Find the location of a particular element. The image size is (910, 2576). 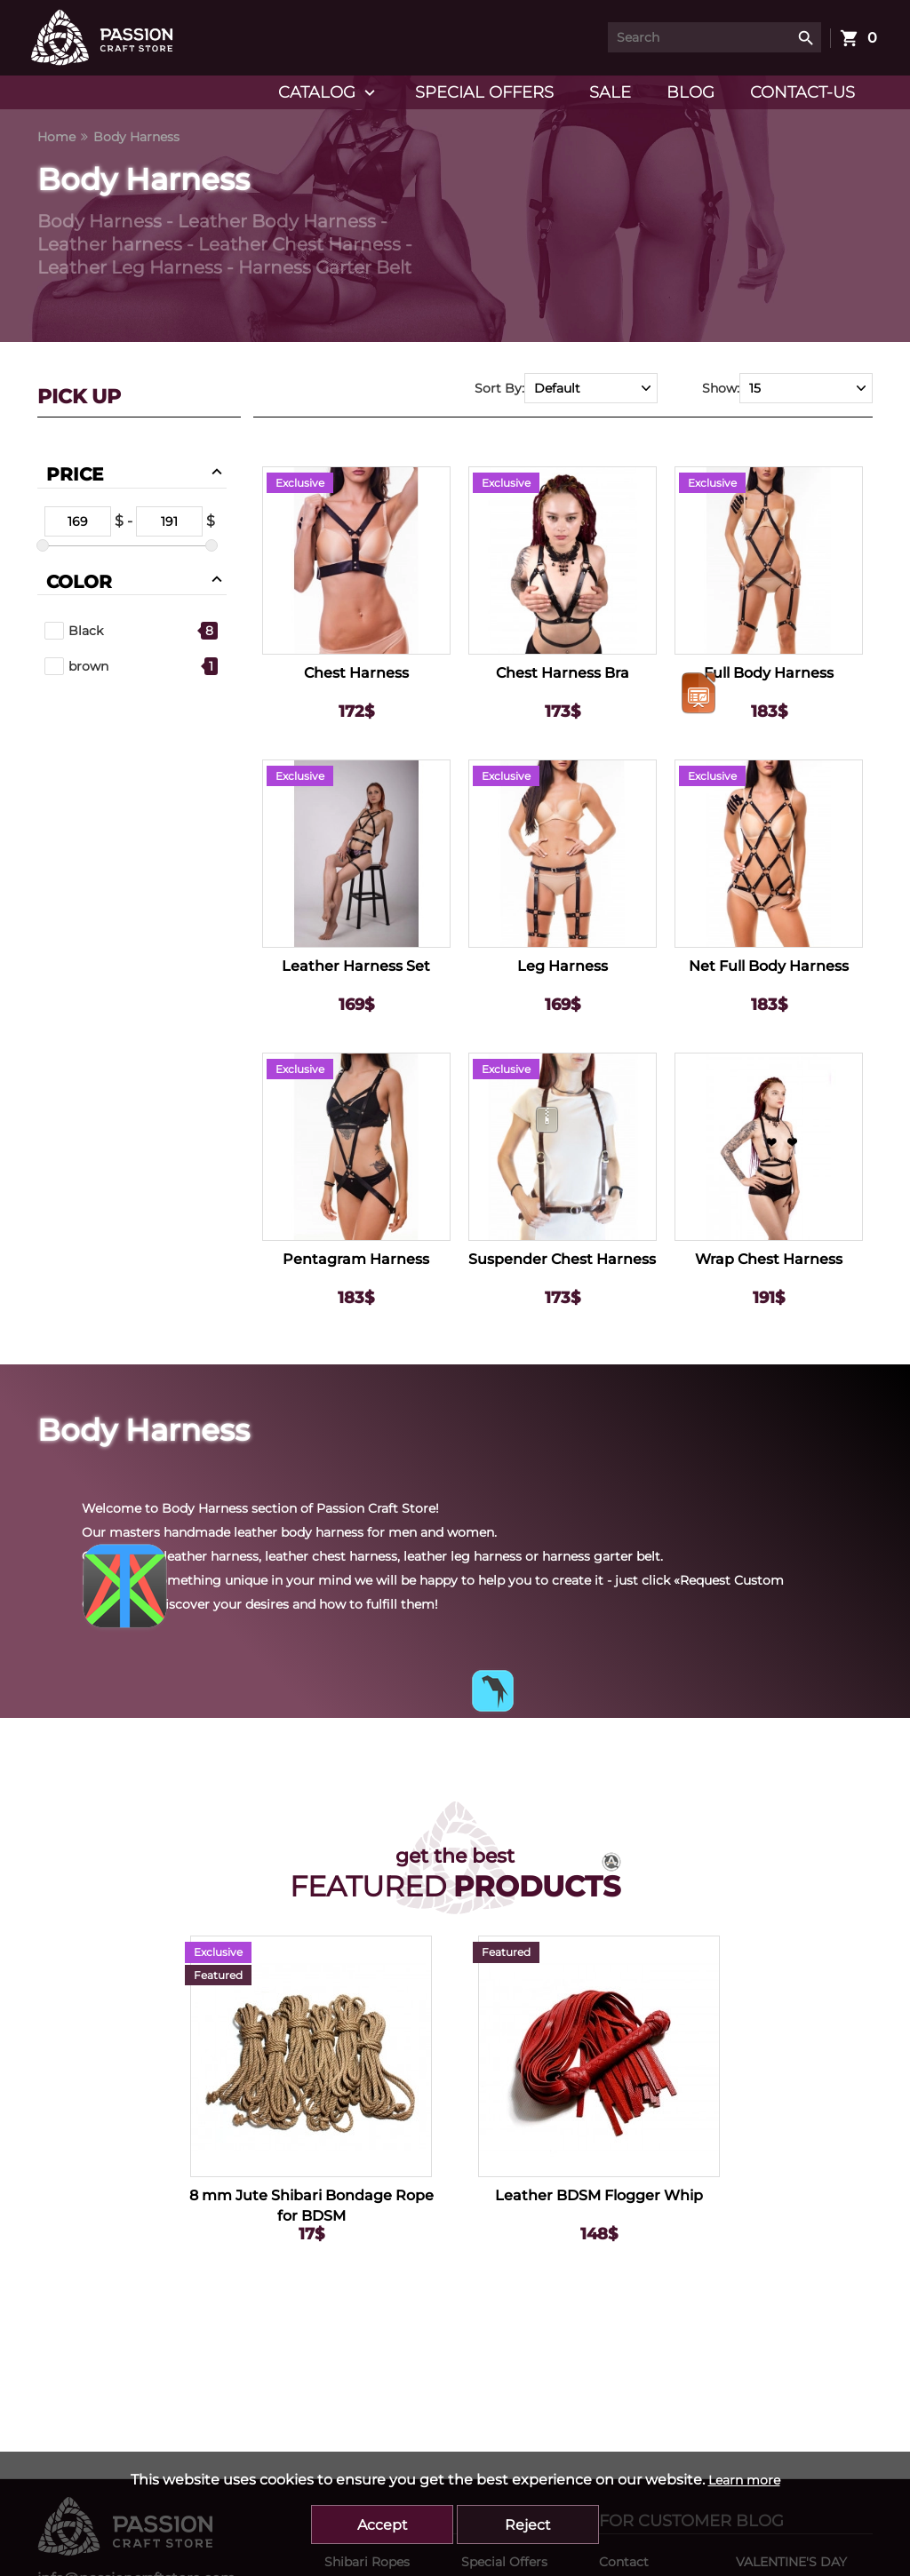

open archive manager application is located at coordinates (547, 1119).